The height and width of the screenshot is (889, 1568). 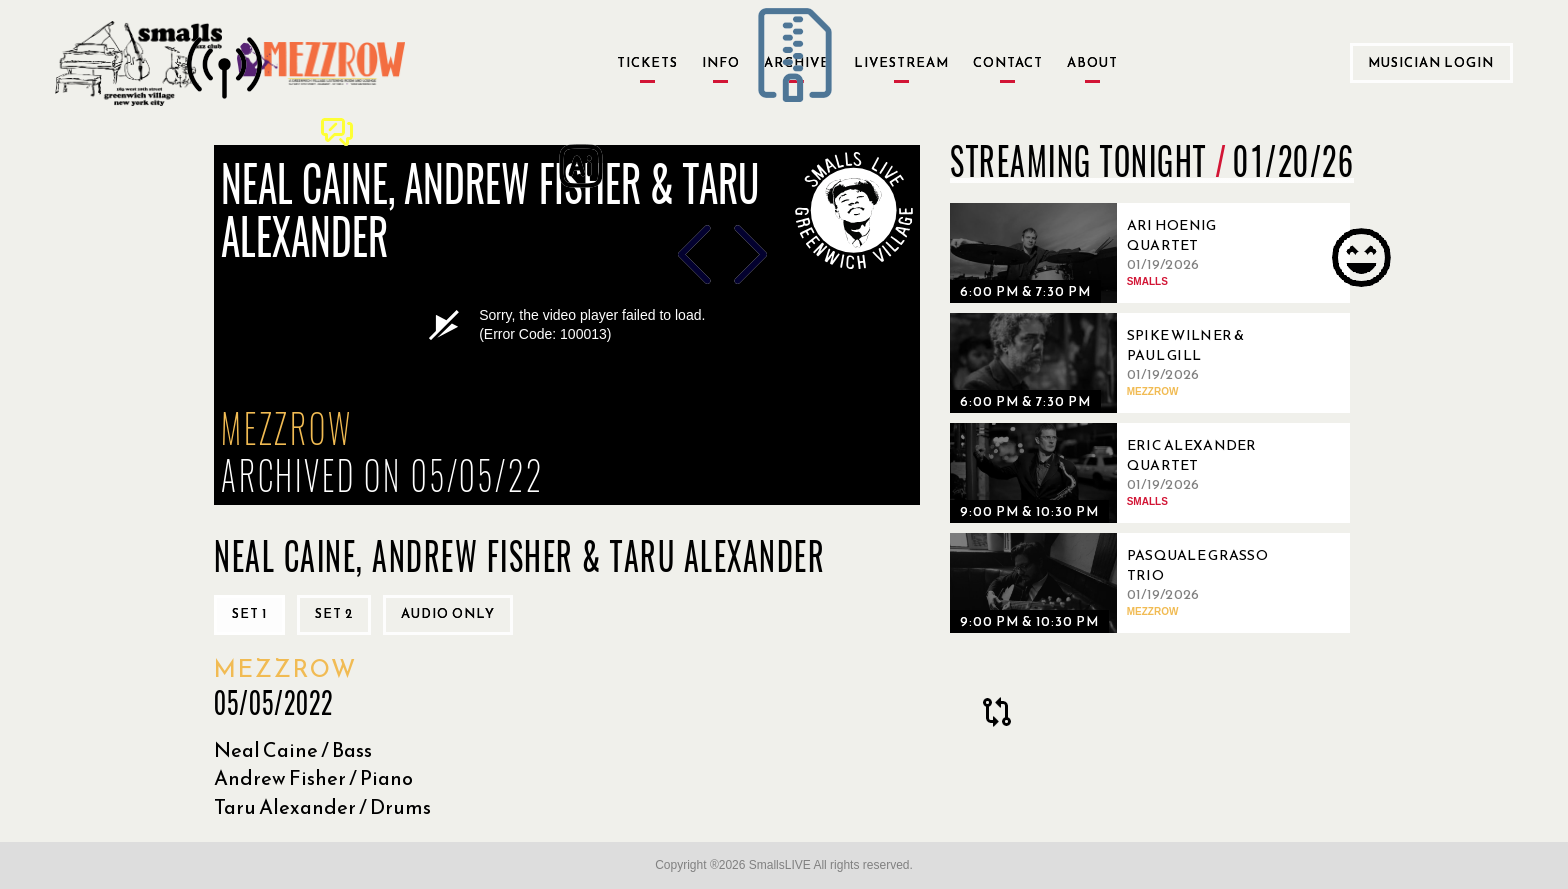 What do you see at coordinates (795, 53) in the screenshot?
I see `view or open a compressed zip file` at bounding box center [795, 53].